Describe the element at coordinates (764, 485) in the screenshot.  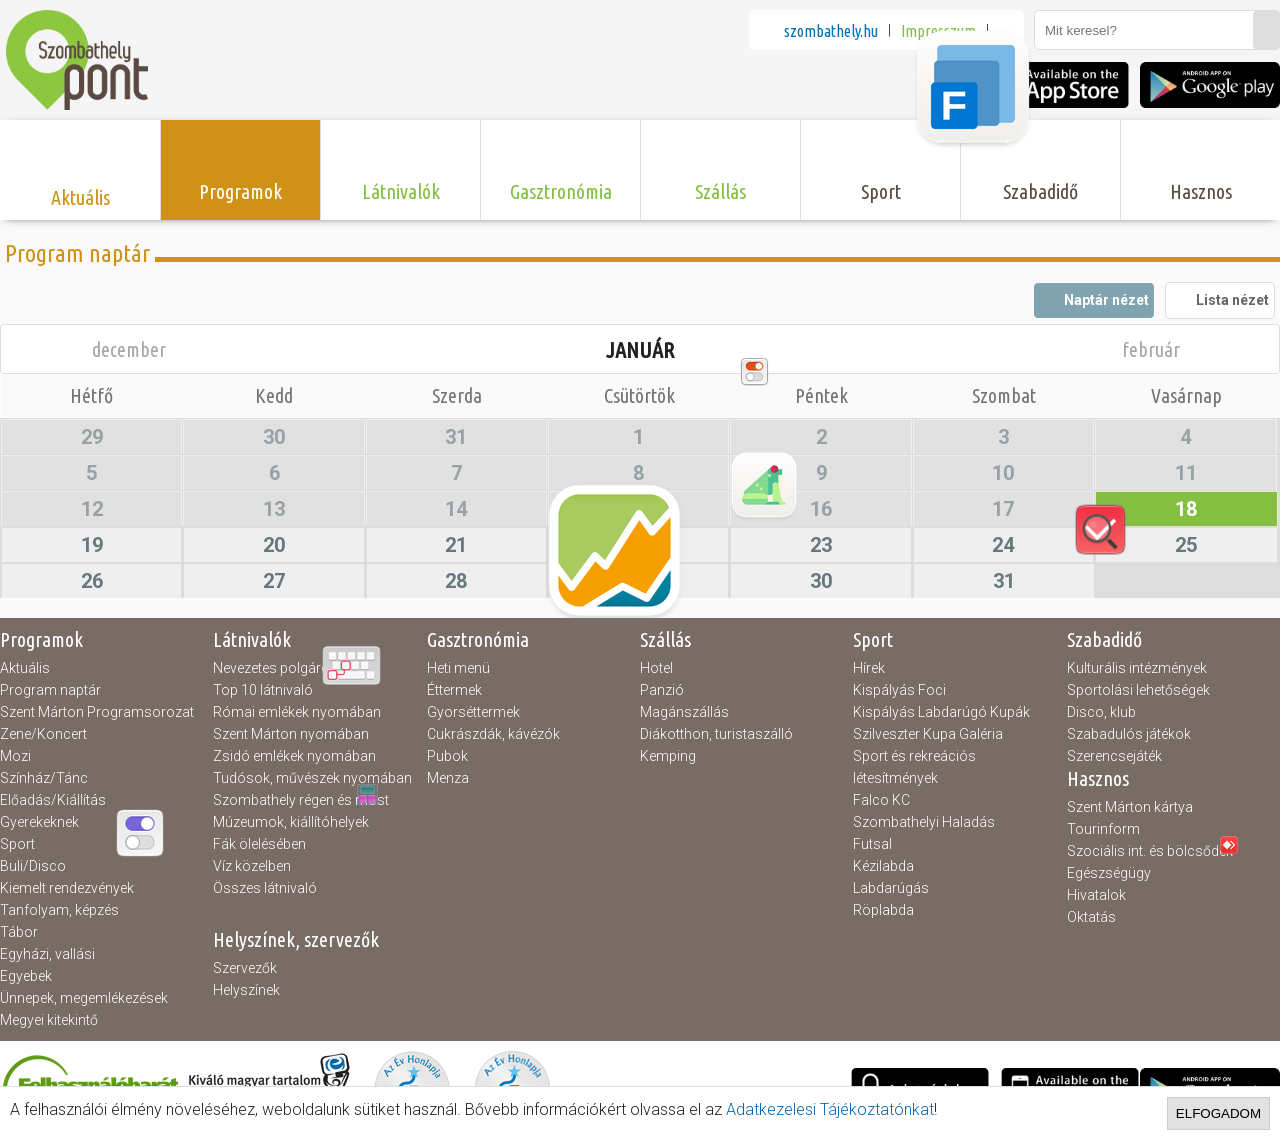
I see `open frog text extraction app` at that location.